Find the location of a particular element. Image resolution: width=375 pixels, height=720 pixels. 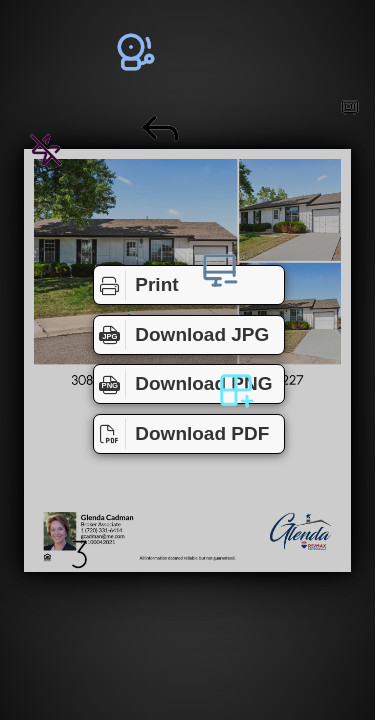

reply to a message or email is located at coordinates (160, 127).